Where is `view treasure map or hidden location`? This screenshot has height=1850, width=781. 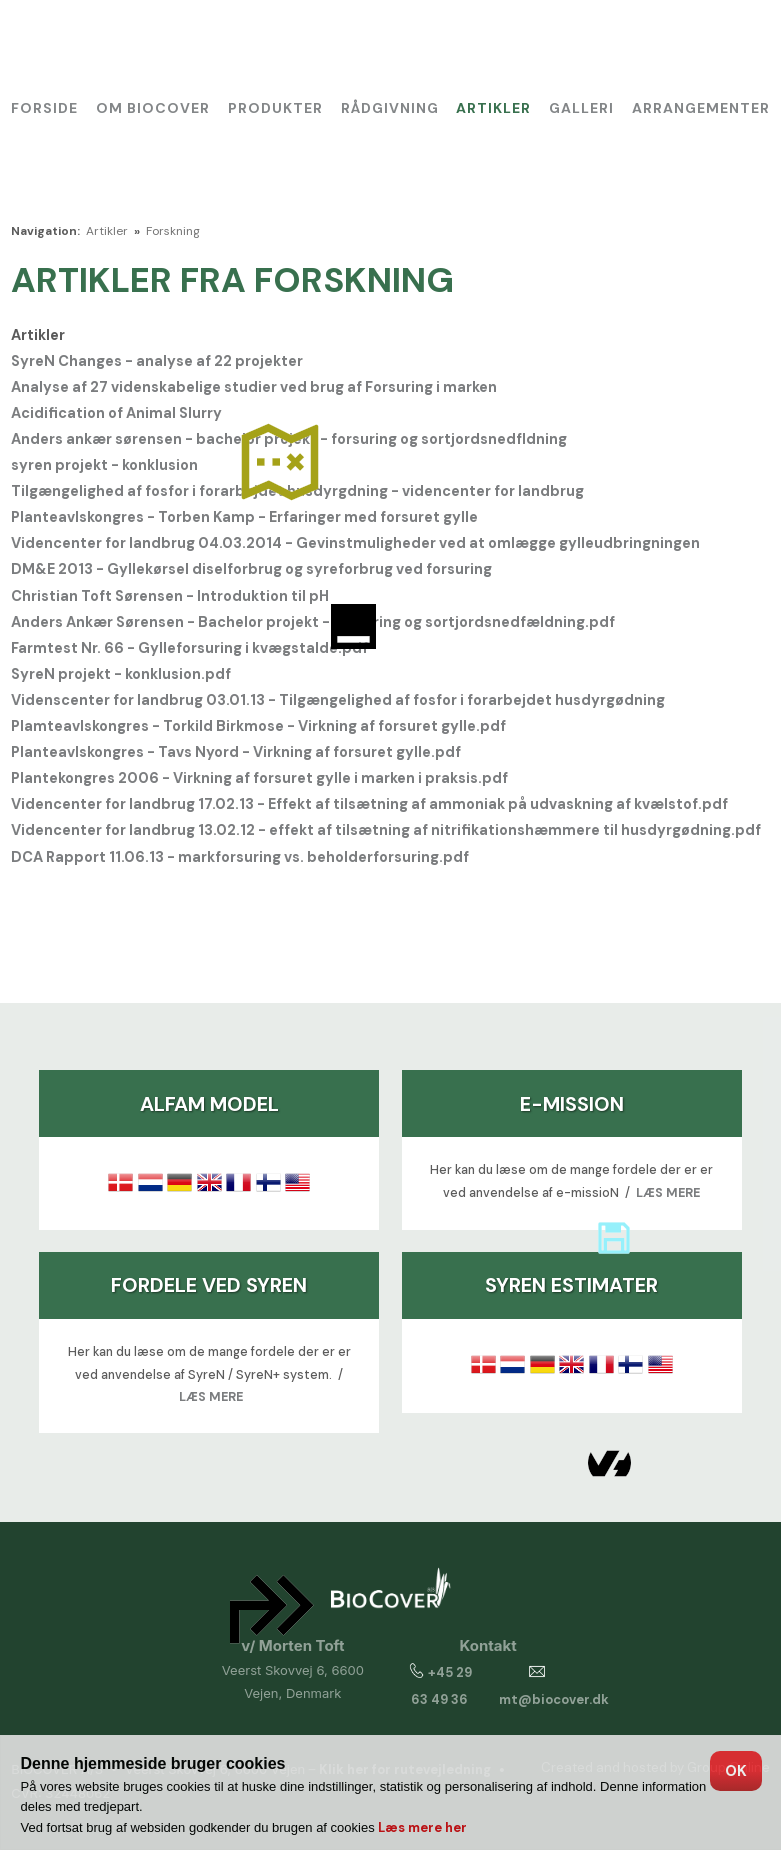
view treasure map or hidden location is located at coordinates (280, 462).